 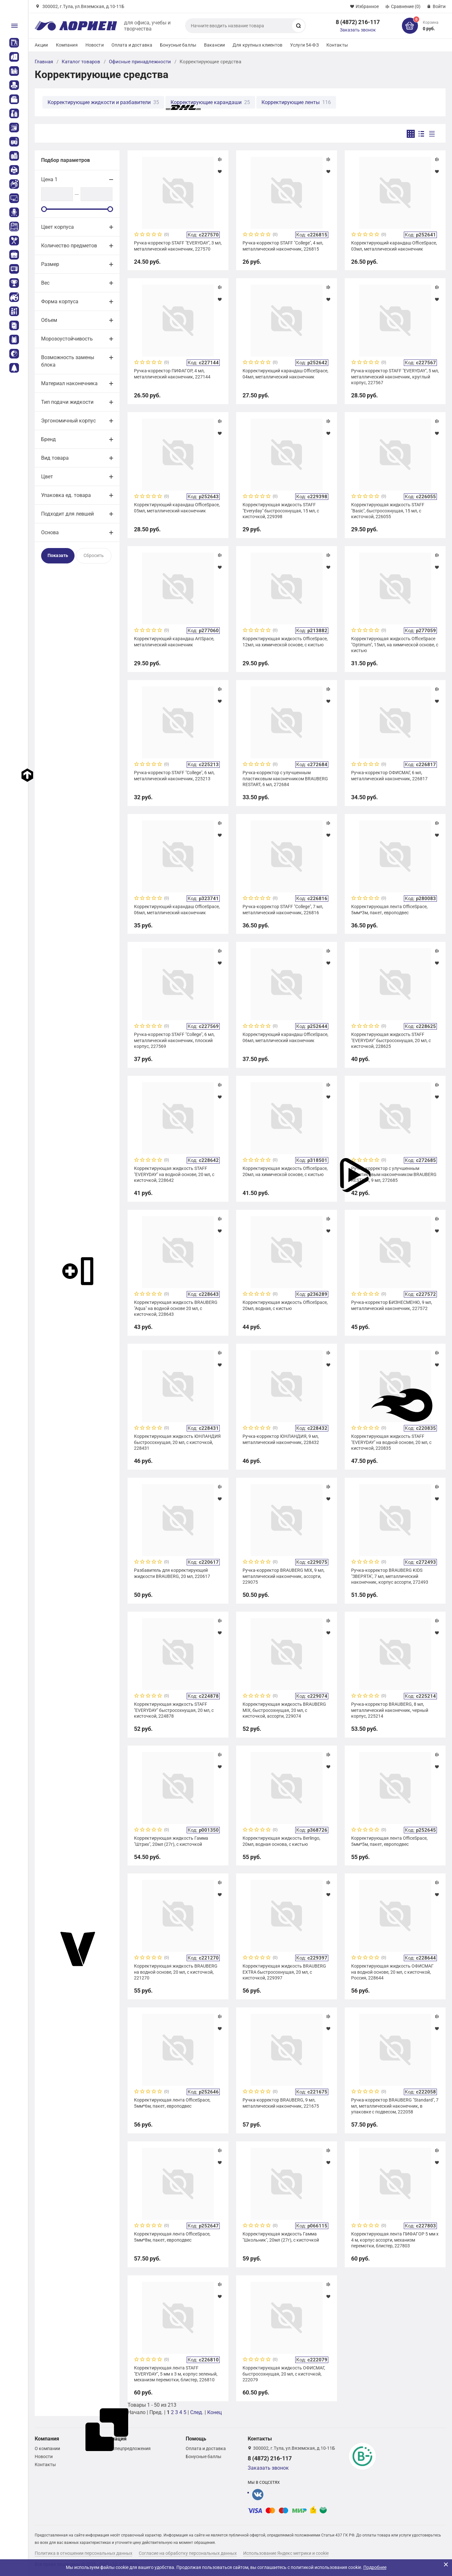 I want to click on V programming language logo, so click(x=78, y=1949).